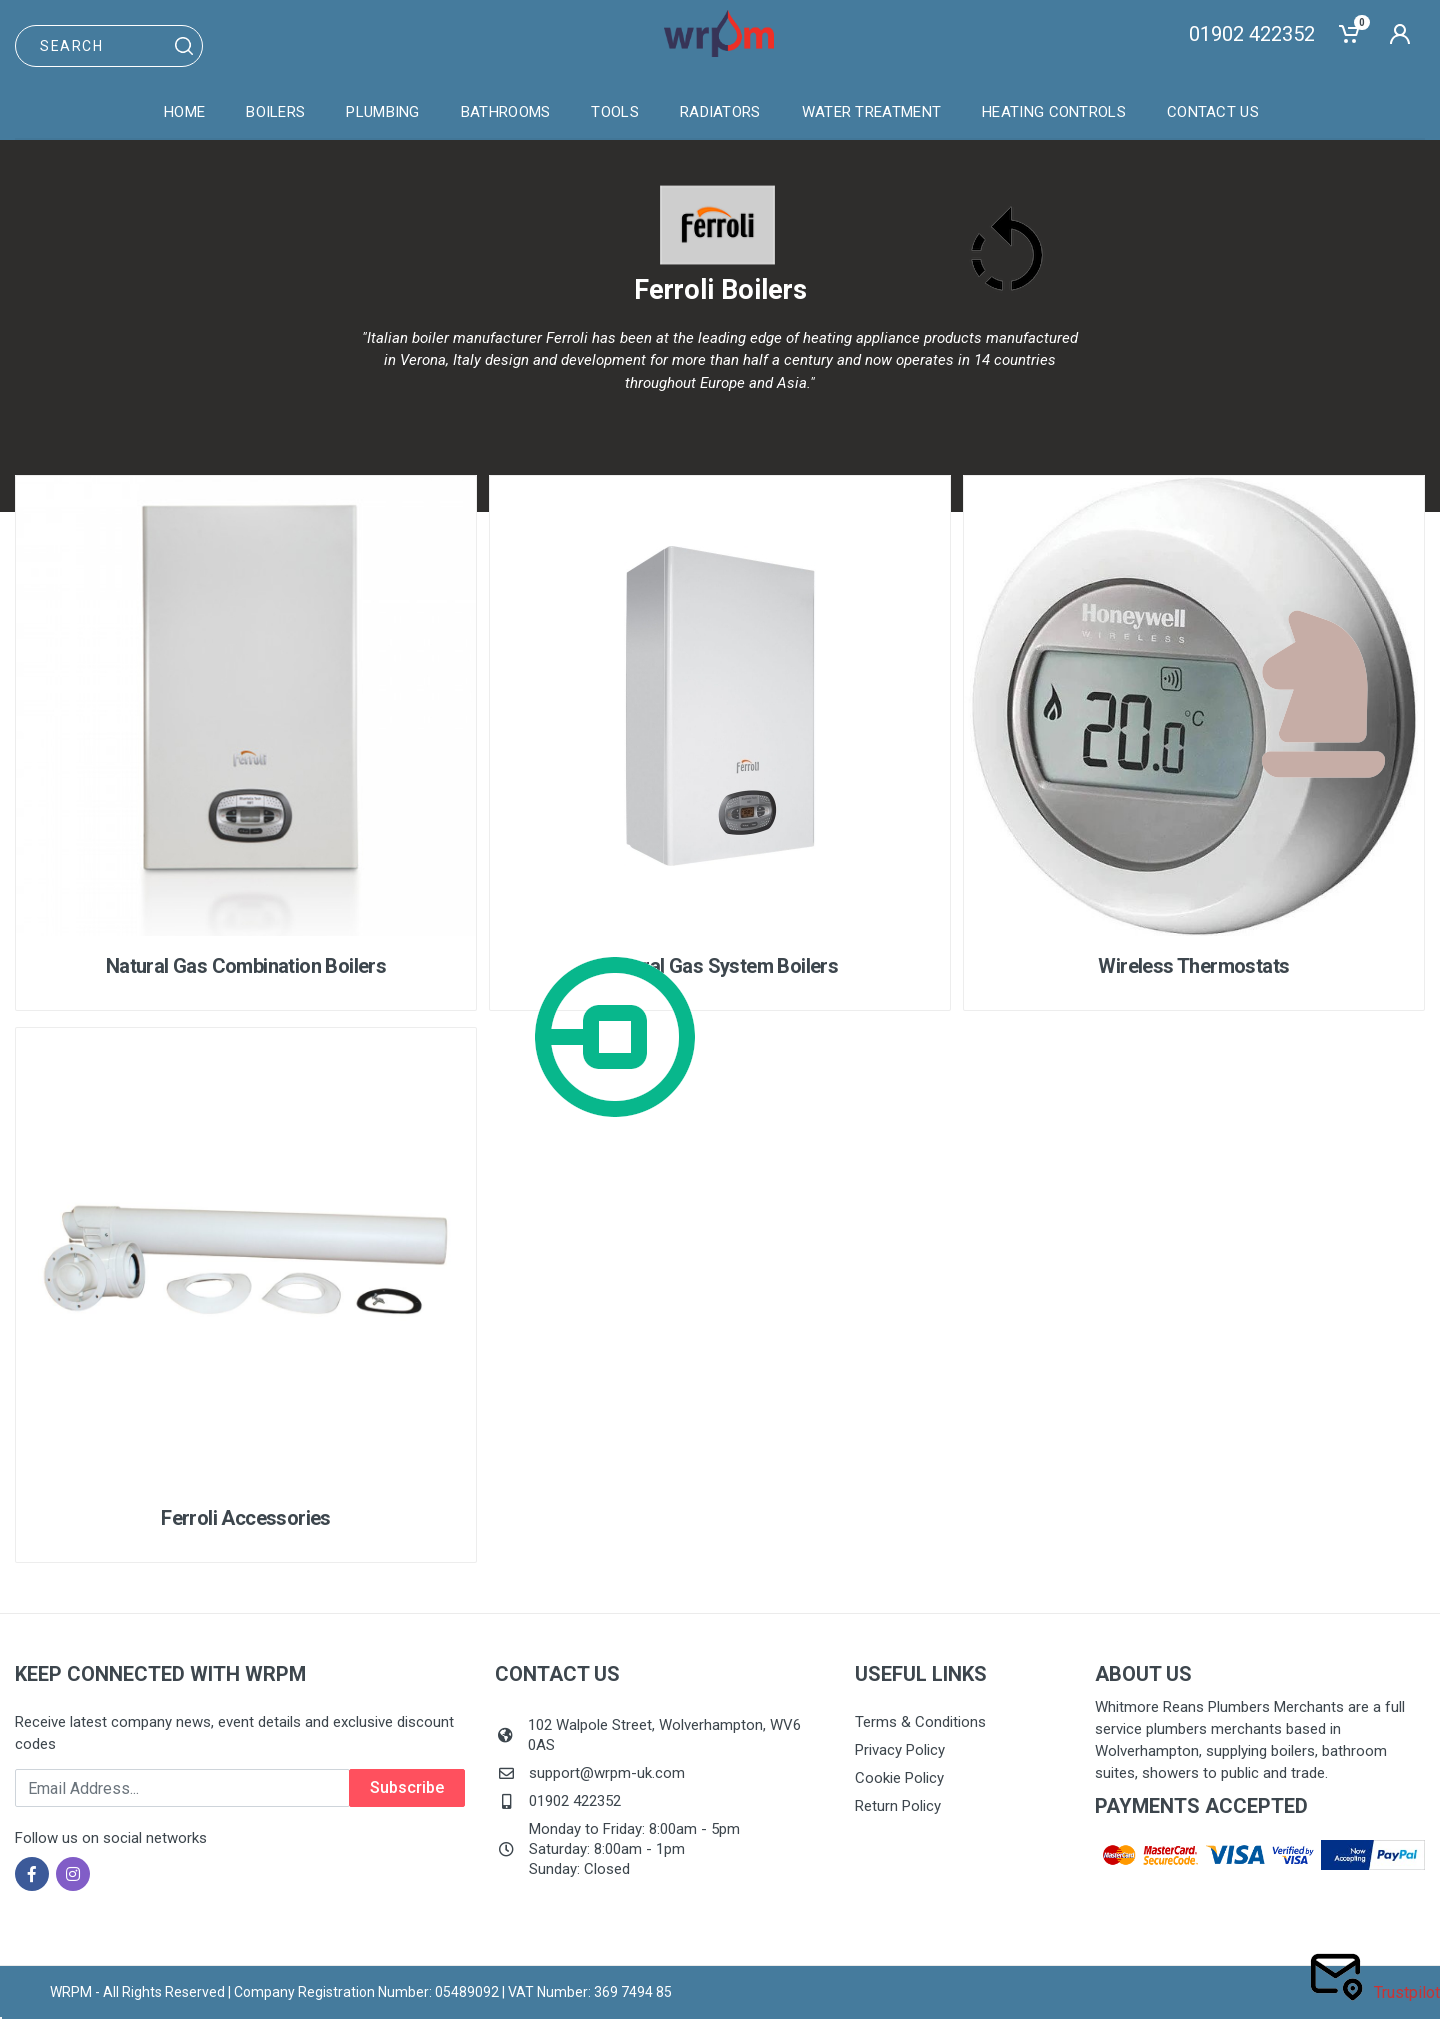 Image resolution: width=1440 pixels, height=2019 pixels. I want to click on rotate image counterclockwise, so click(1007, 255).